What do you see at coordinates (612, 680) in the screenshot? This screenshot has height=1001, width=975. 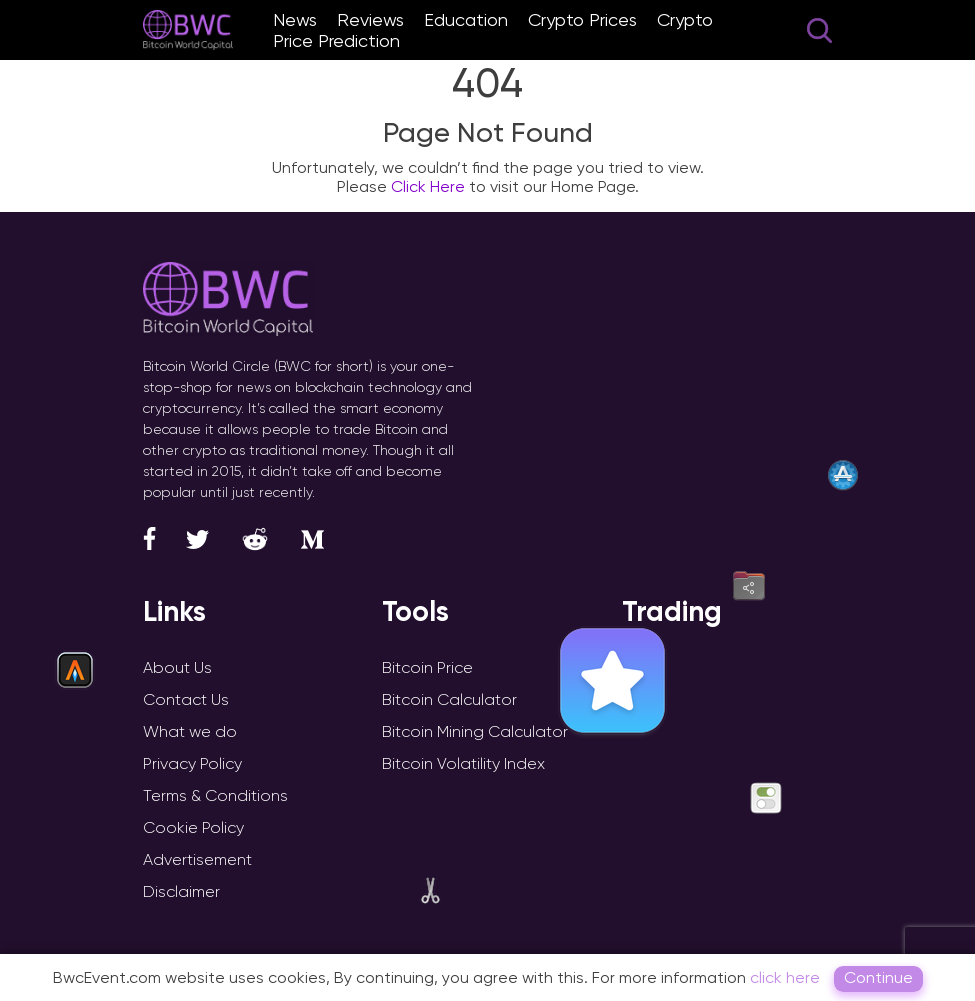 I see `open StarUML modeling application` at bounding box center [612, 680].